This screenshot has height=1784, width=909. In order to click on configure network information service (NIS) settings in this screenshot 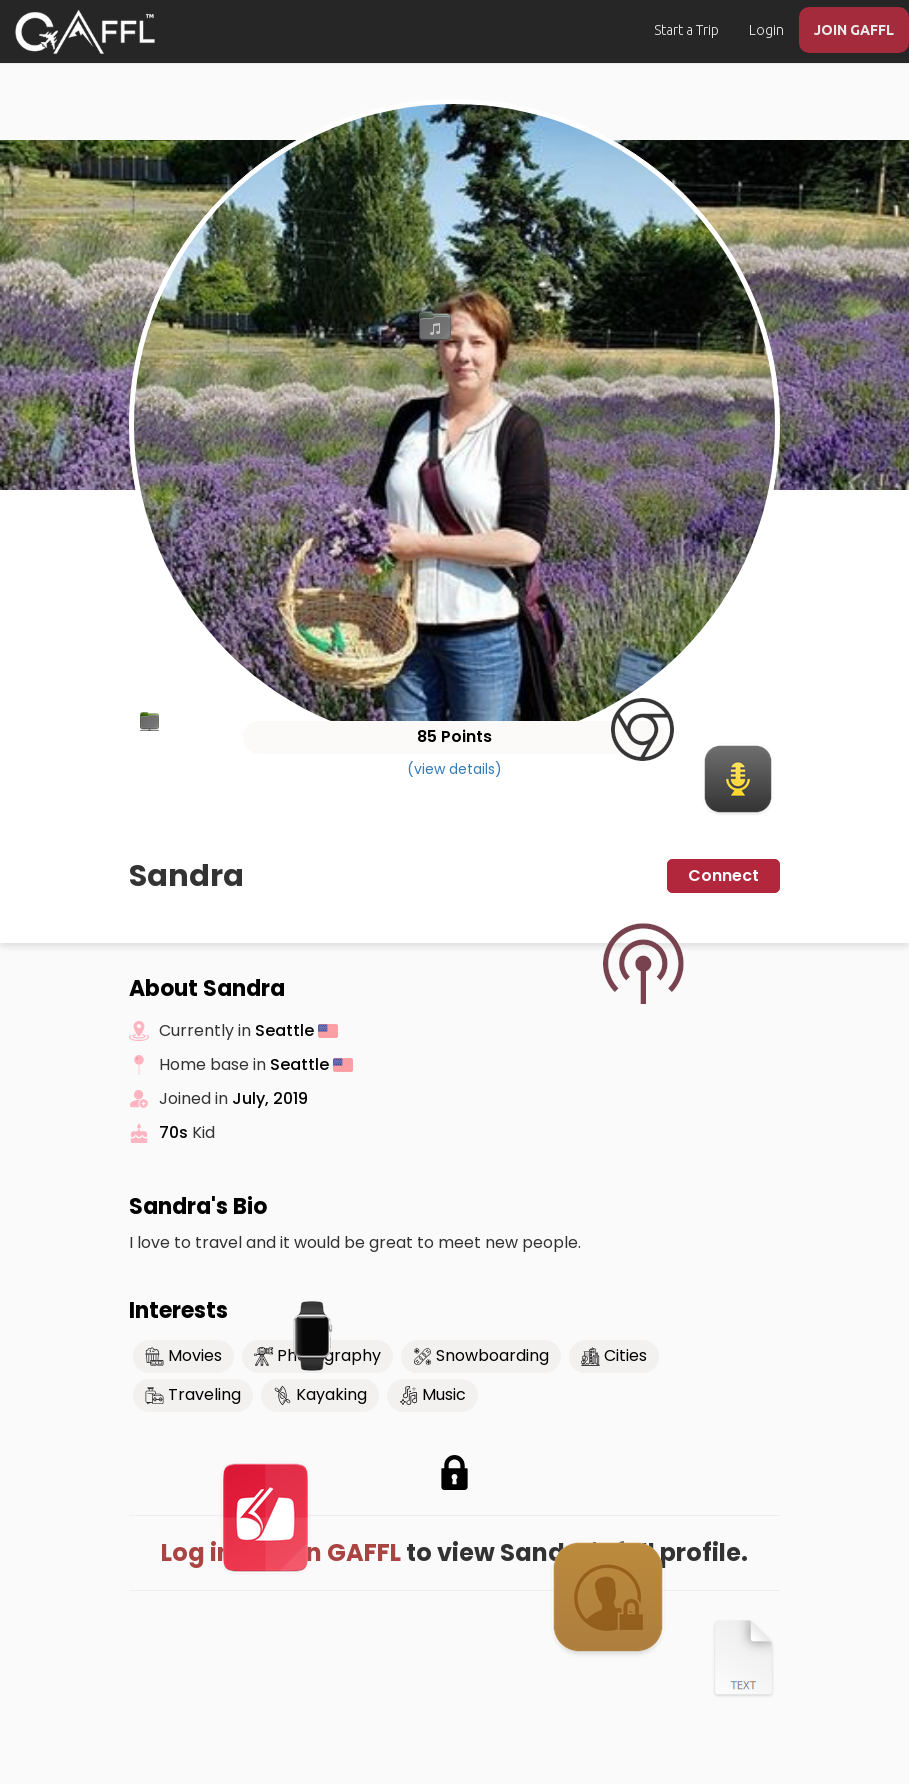, I will do `click(608, 1597)`.